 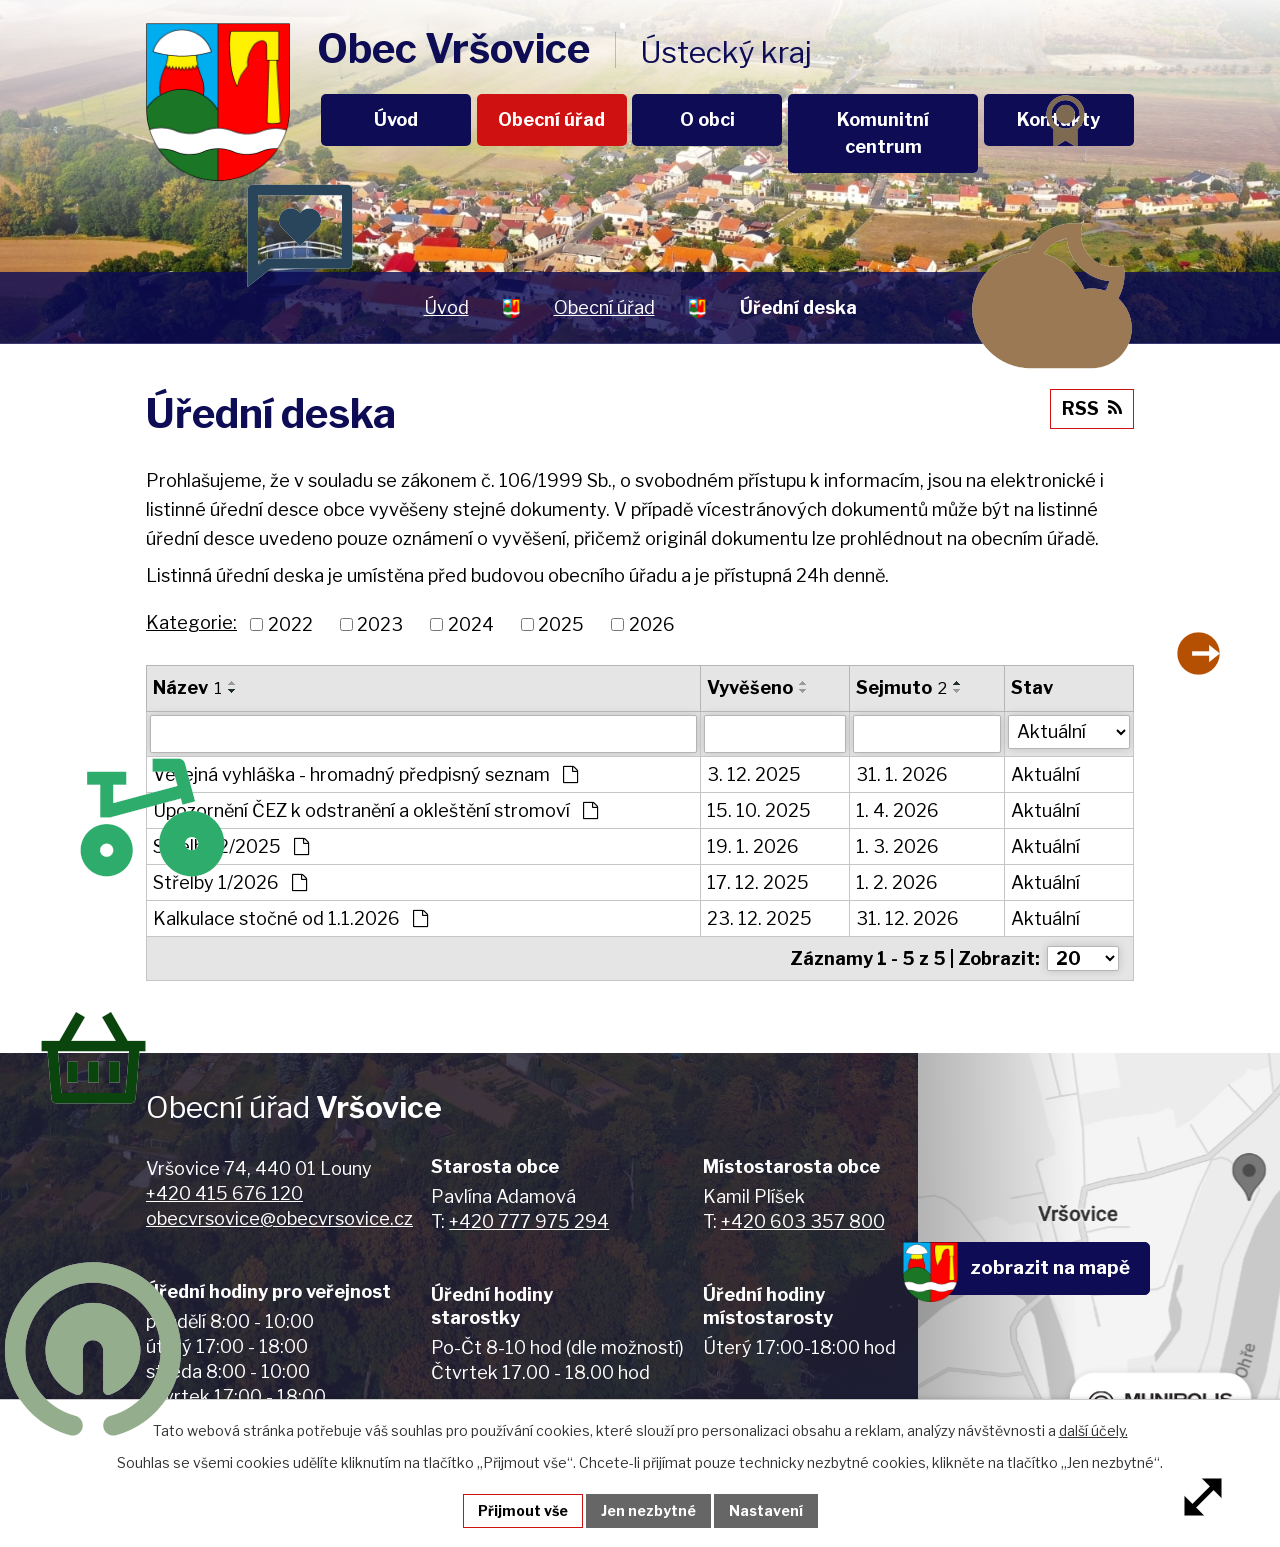 What do you see at coordinates (1198, 653) in the screenshot?
I see `log out of your account` at bounding box center [1198, 653].